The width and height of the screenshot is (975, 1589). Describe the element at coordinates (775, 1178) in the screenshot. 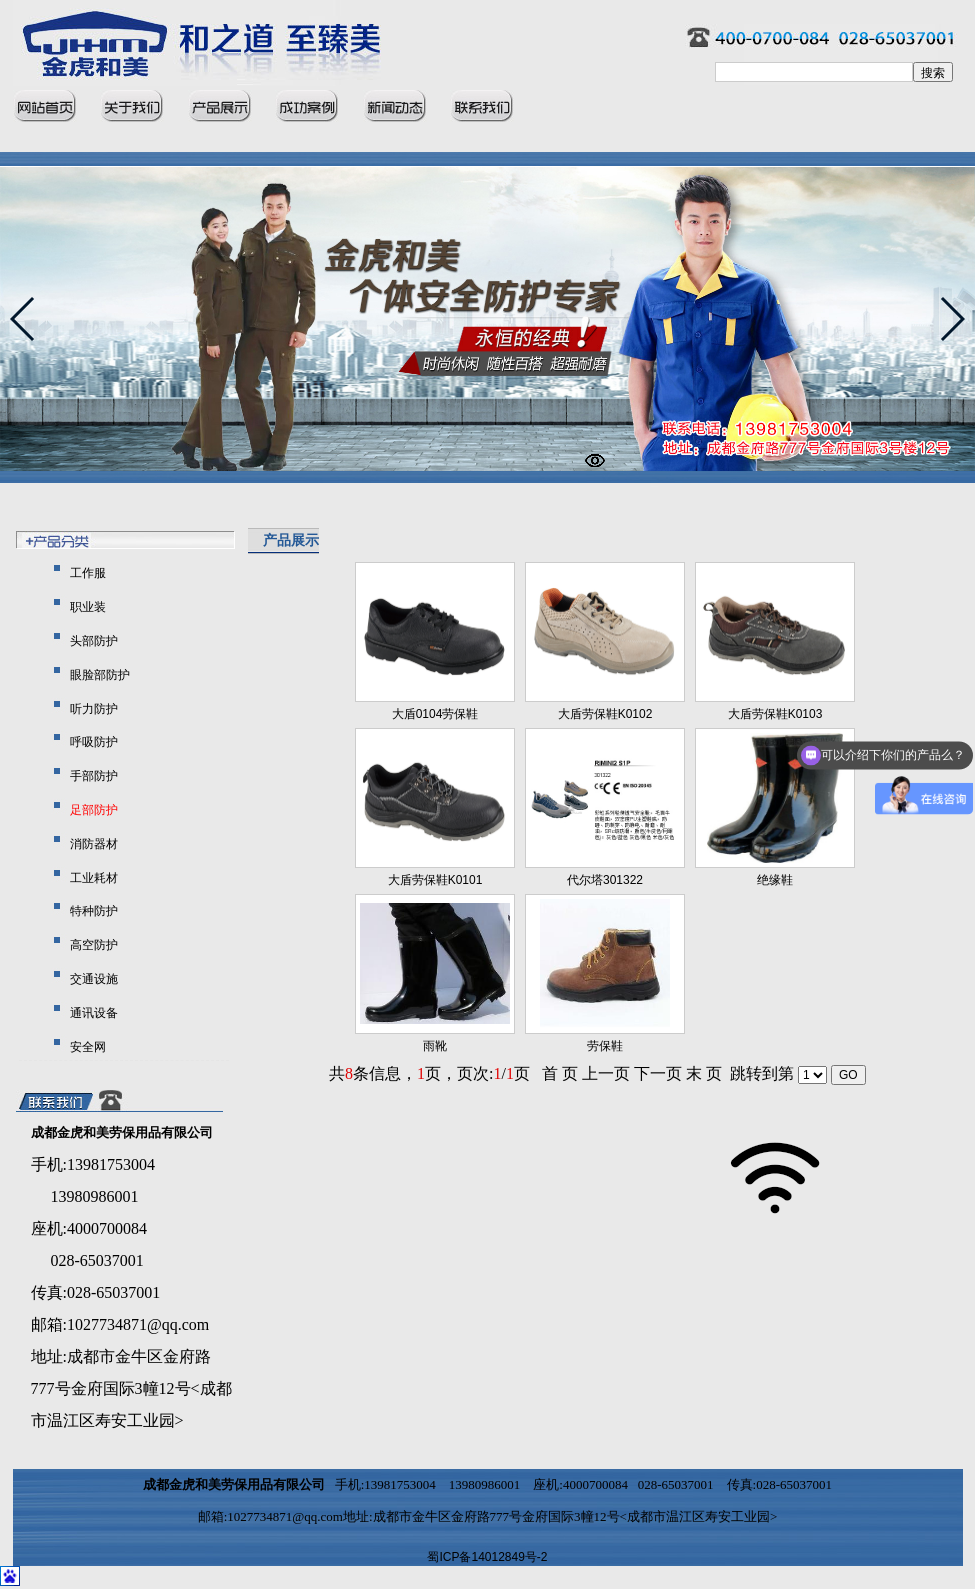

I see `indicates active wifi connection` at that location.